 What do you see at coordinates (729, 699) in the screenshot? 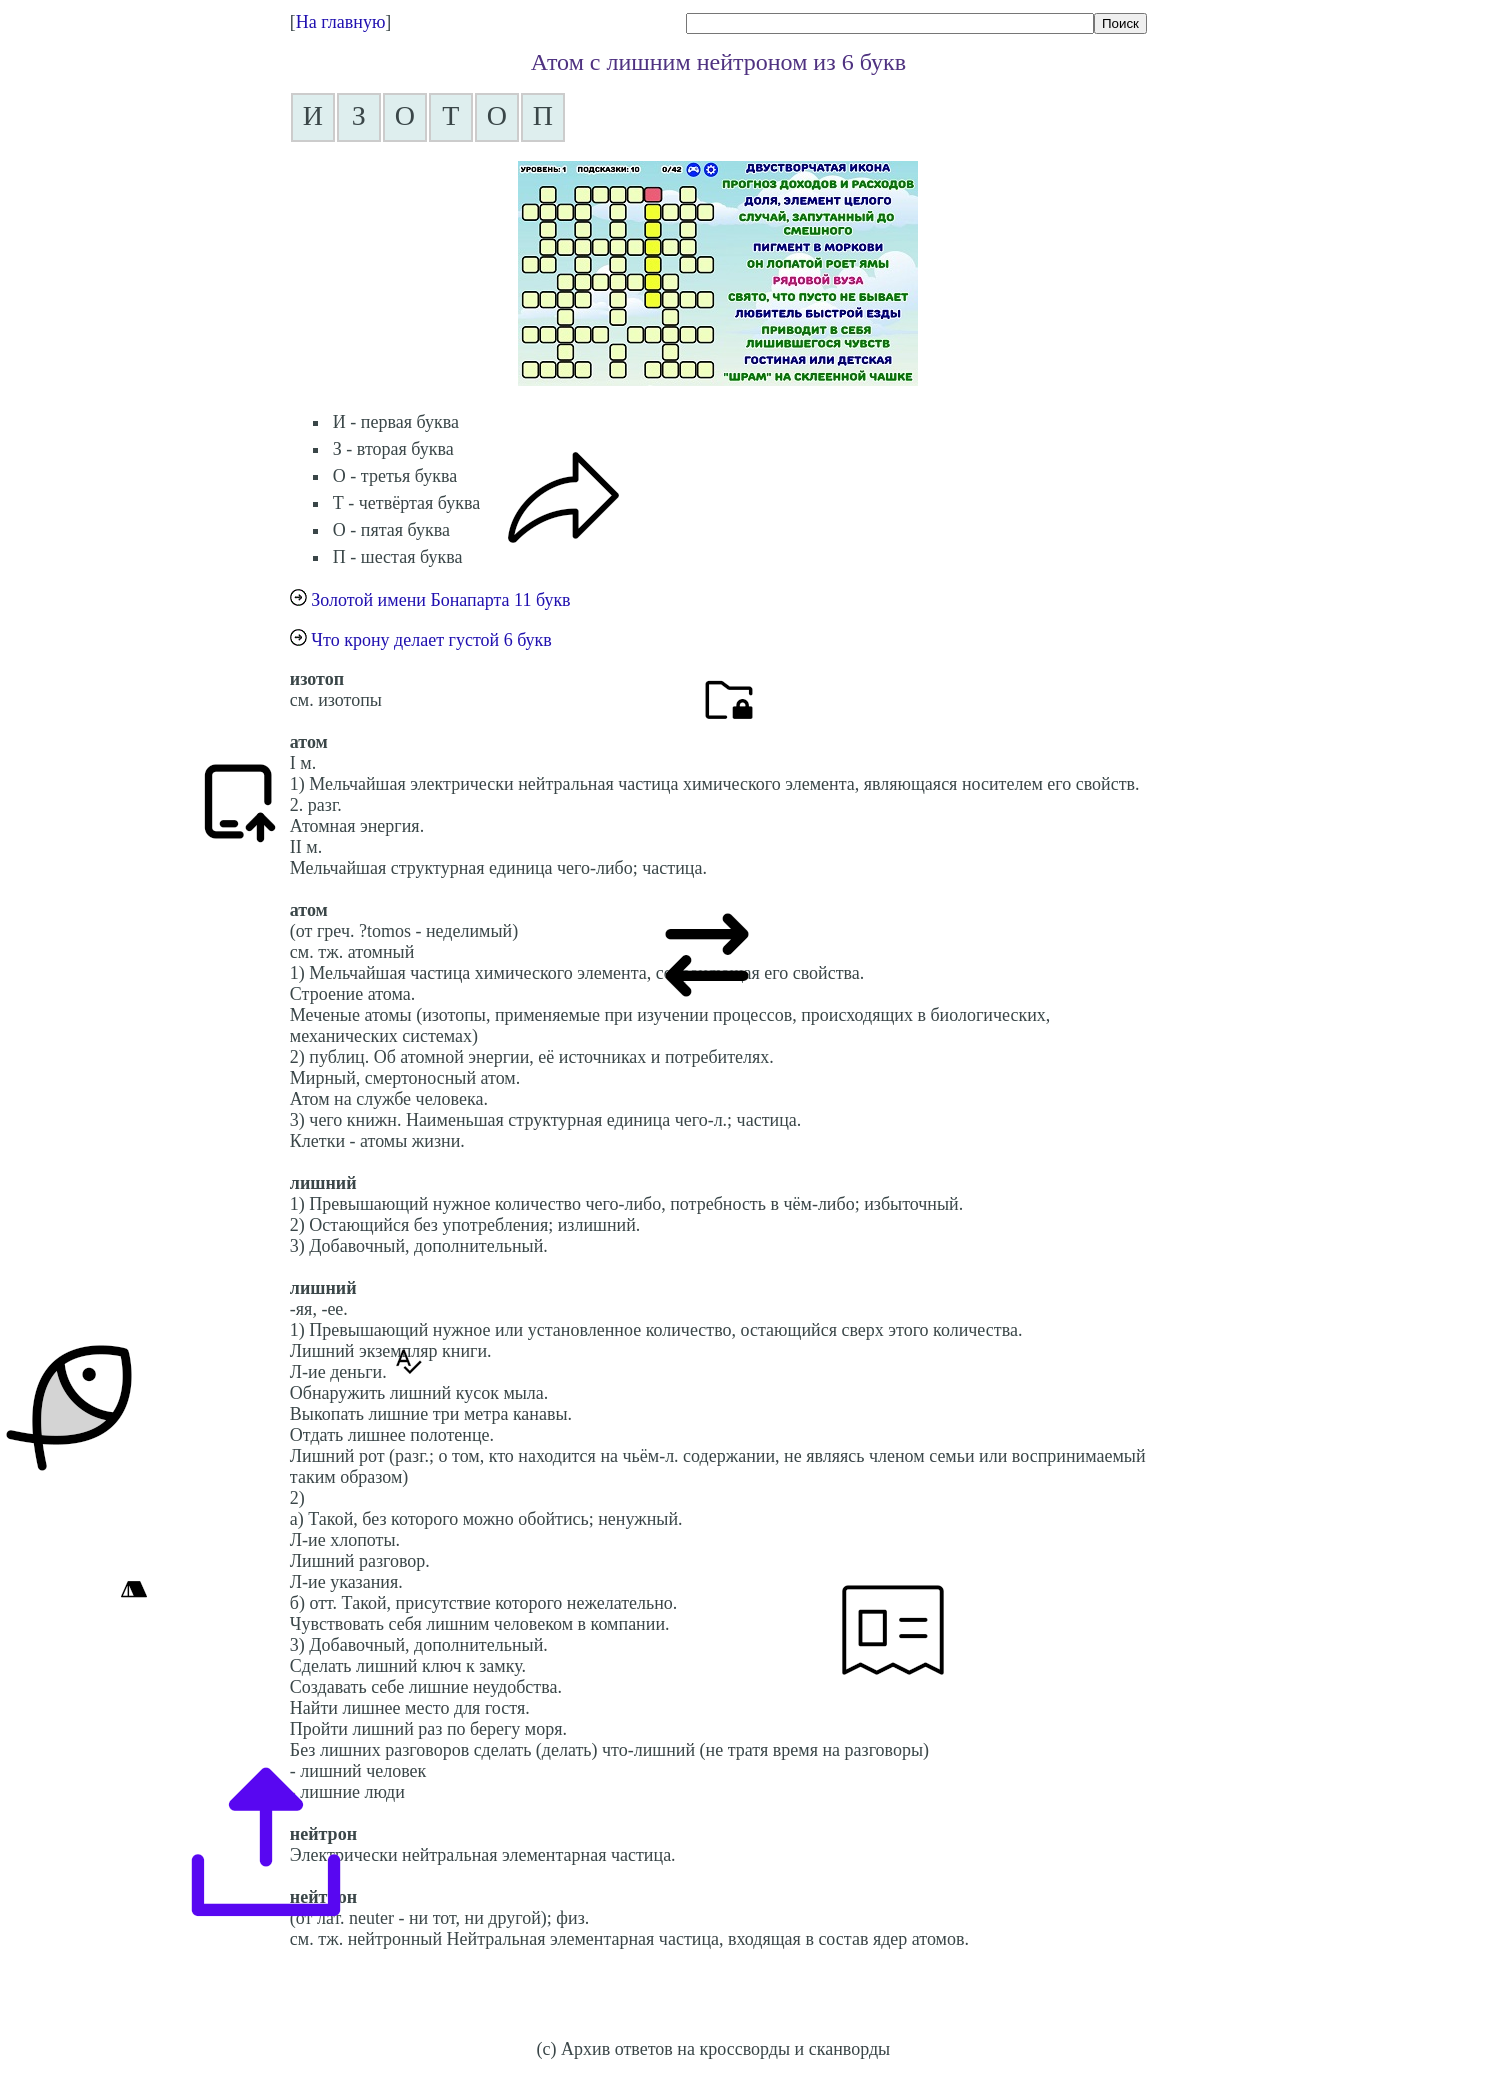
I see `access a password-protected folder` at bounding box center [729, 699].